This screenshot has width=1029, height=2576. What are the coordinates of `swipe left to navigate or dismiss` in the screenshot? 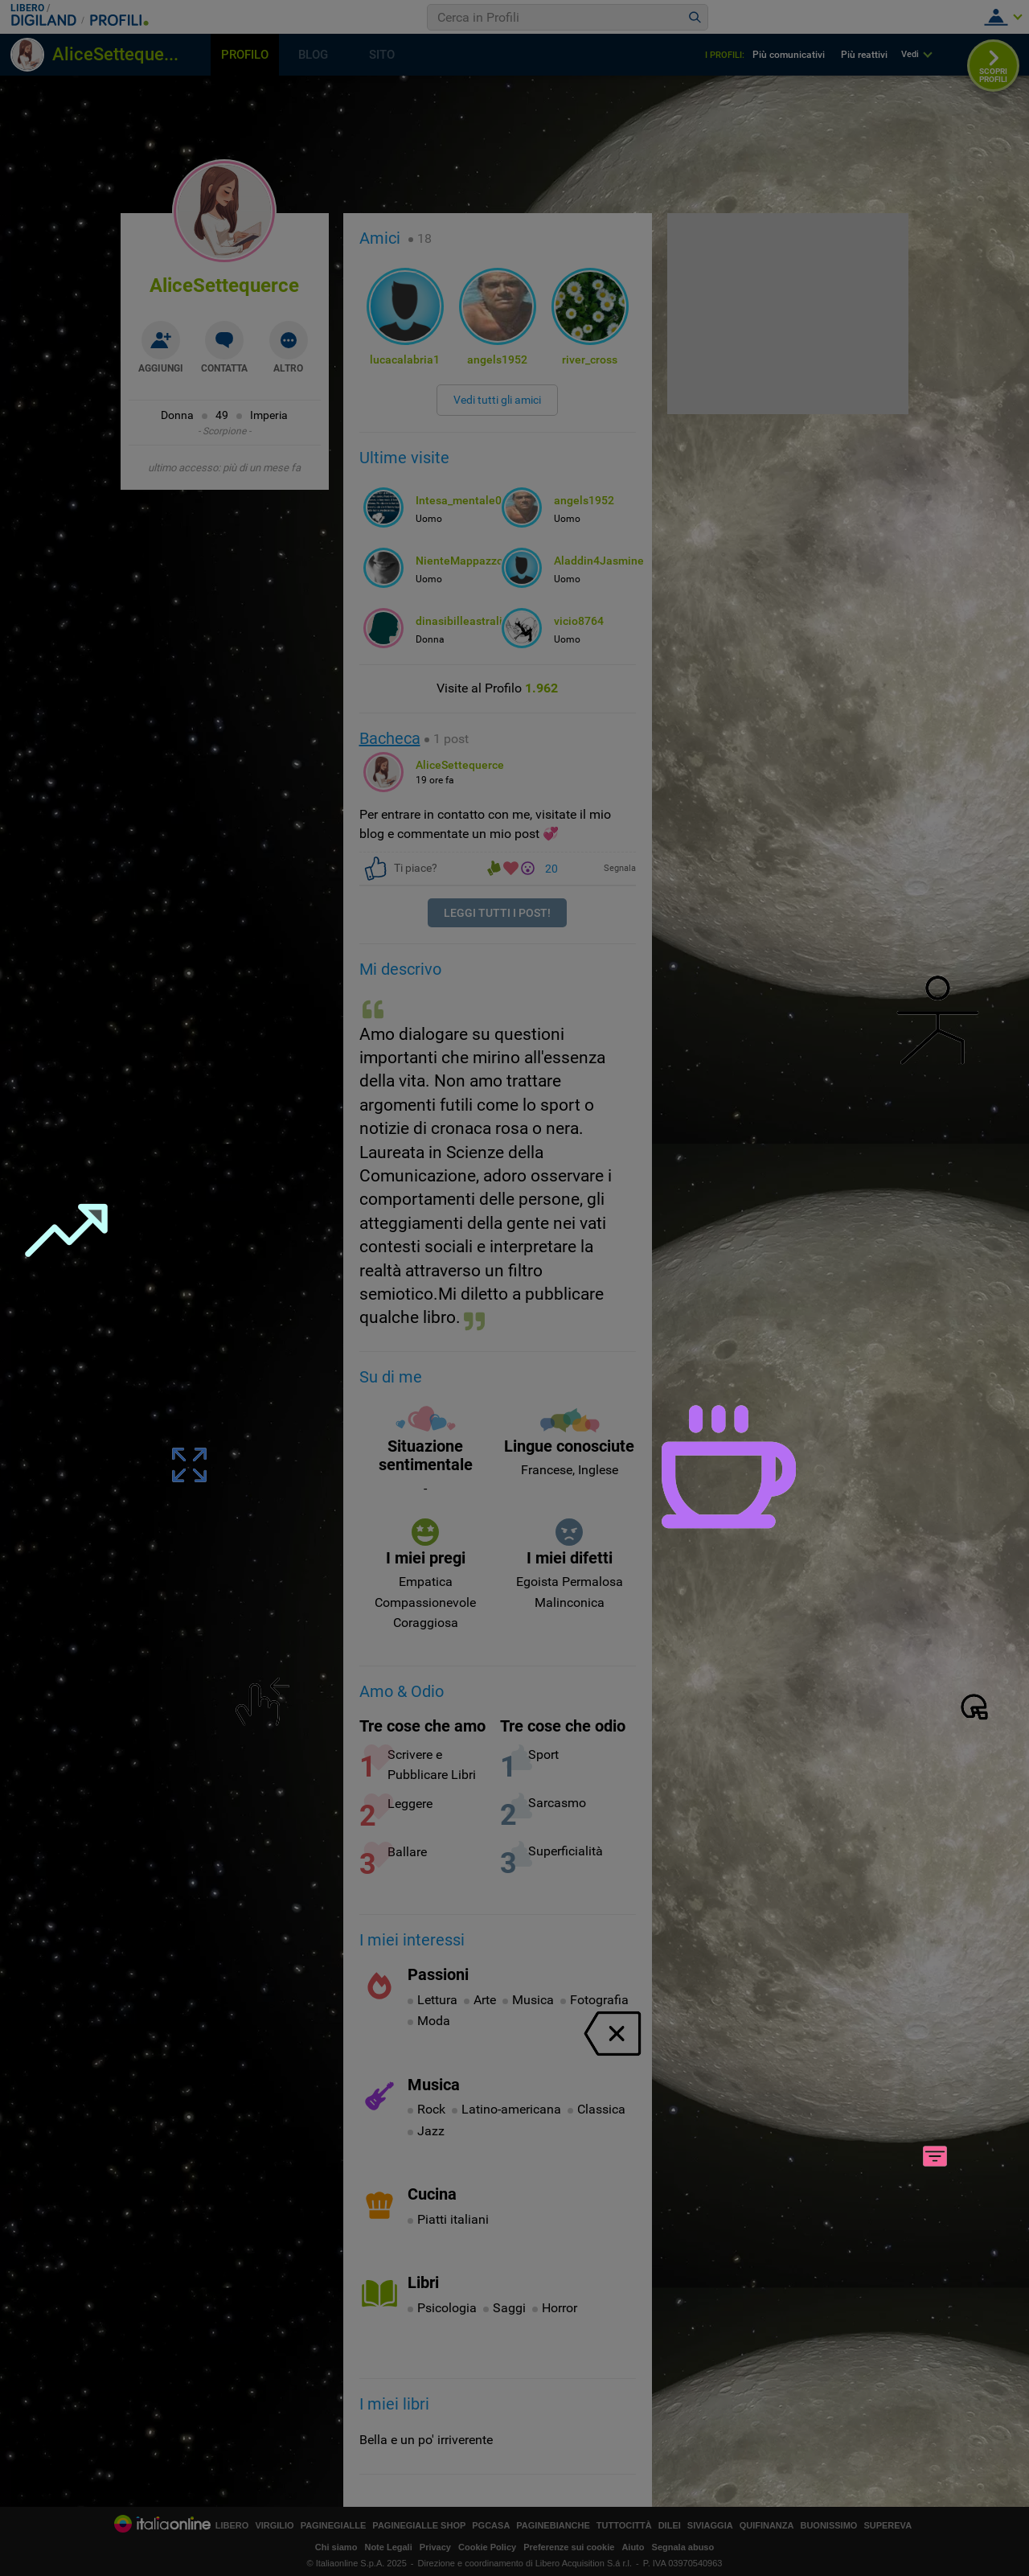 It's located at (260, 1703).